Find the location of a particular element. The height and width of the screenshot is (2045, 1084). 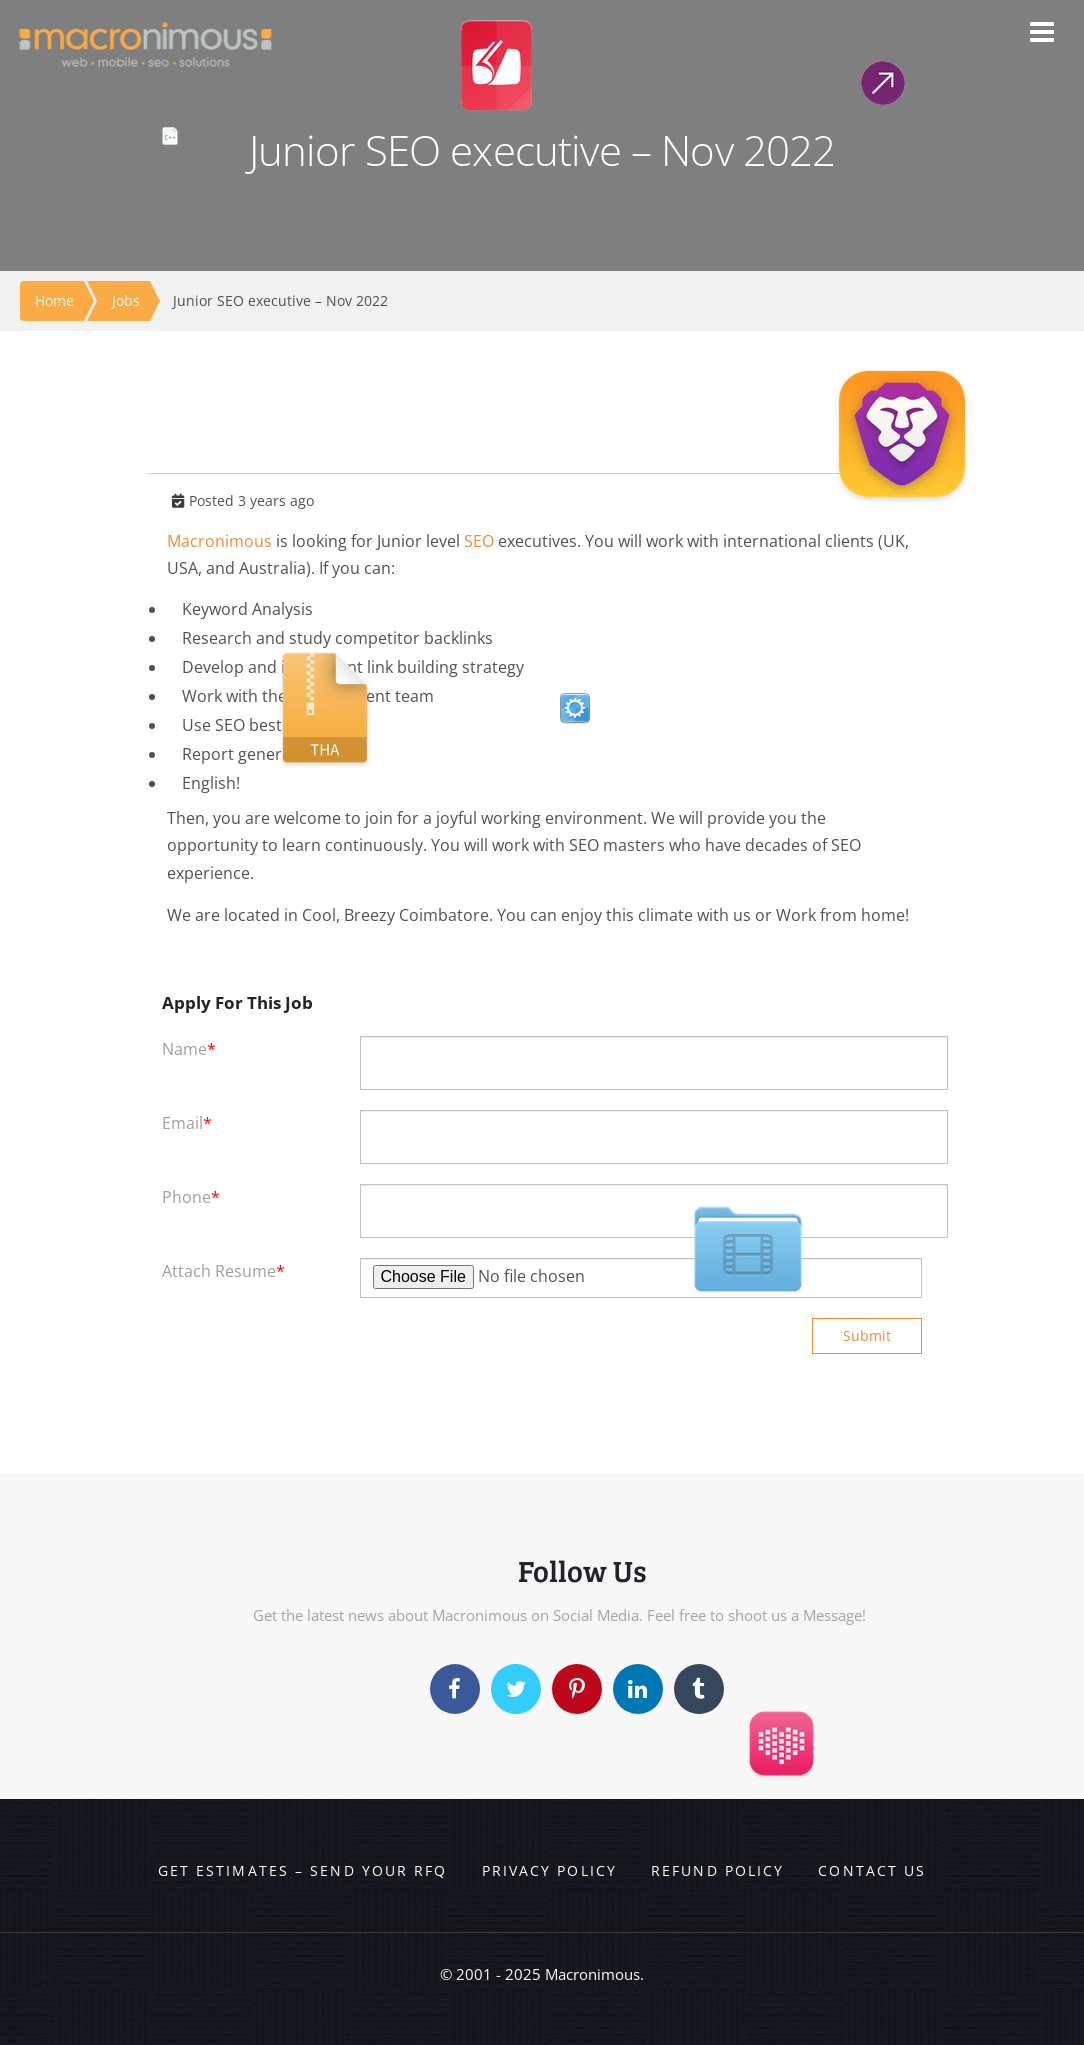

open your videos folder is located at coordinates (748, 1249).